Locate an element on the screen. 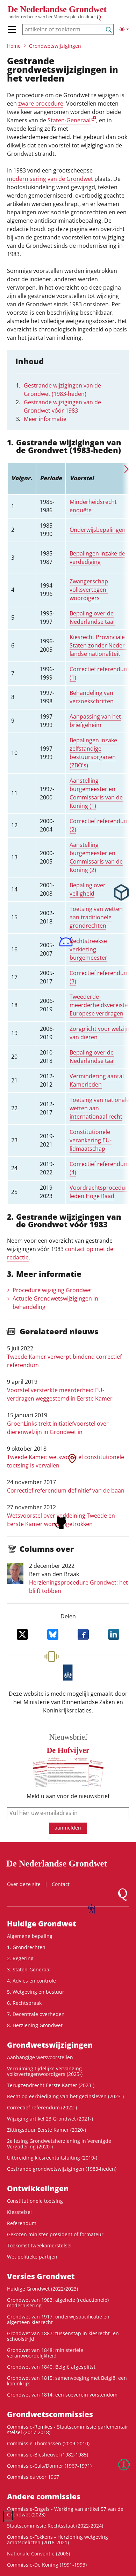 This screenshot has width=136, height=2576. open a book or reading view is located at coordinates (8, 2516).